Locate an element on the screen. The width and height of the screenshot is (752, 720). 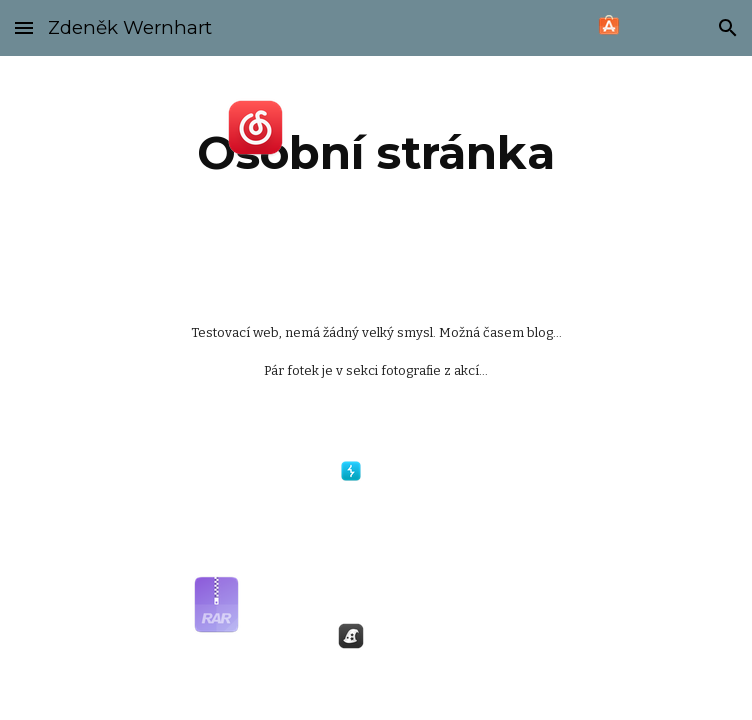
open burp suite application is located at coordinates (351, 471).